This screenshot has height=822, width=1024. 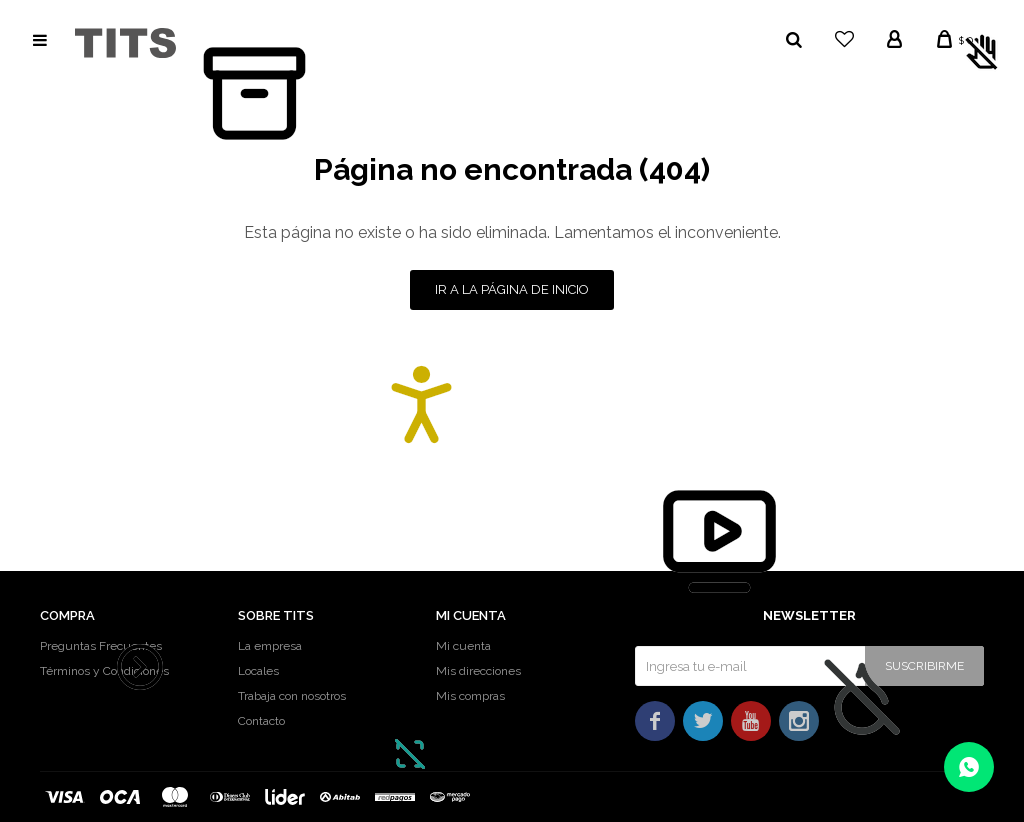 I want to click on maximize view is currently disabled, so click(x=410, y=754).